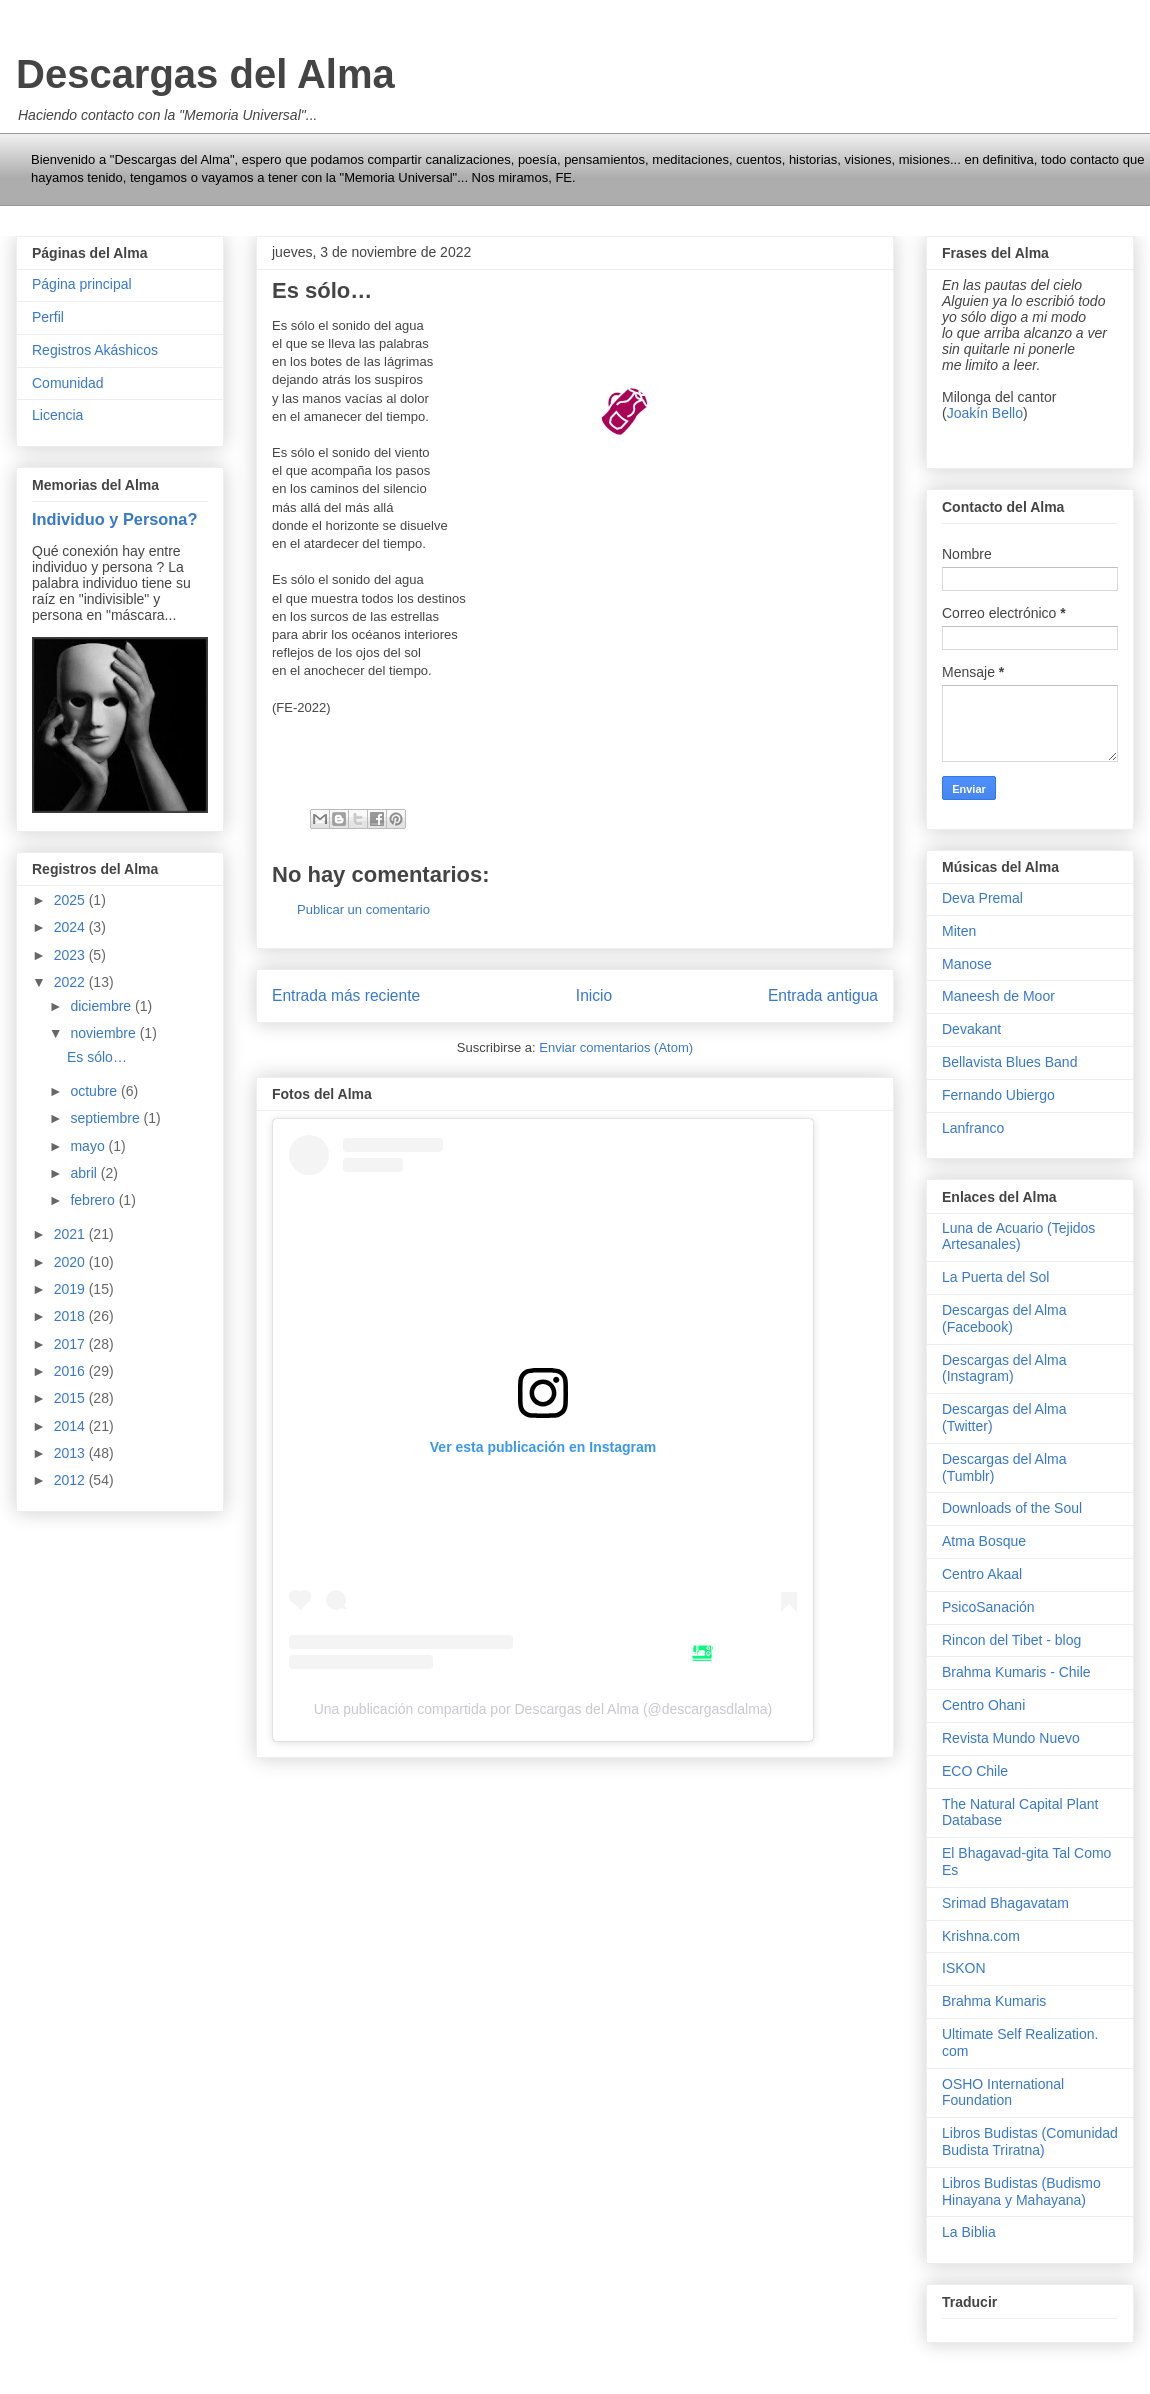 This screenshot has height=2394, width=1150. Describe the element at coordinates (702, 1651) in the screenshot. I see `access sewing or crafting tools` at that location.